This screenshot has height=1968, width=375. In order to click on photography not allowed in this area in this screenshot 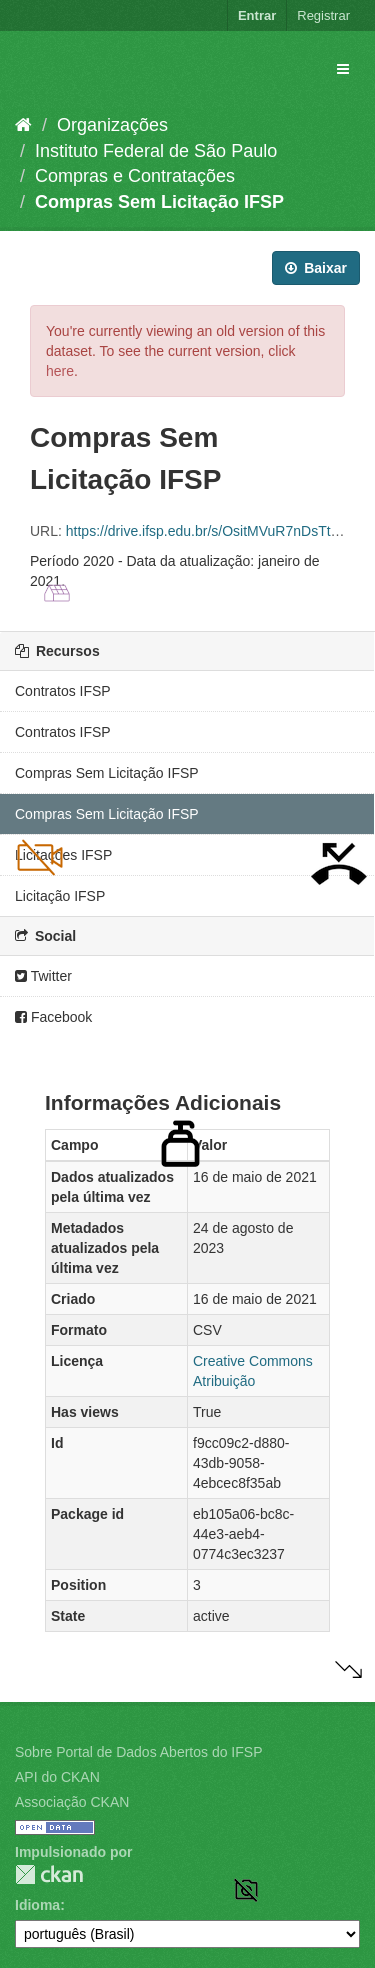, I will do `click(246, 1889)`.